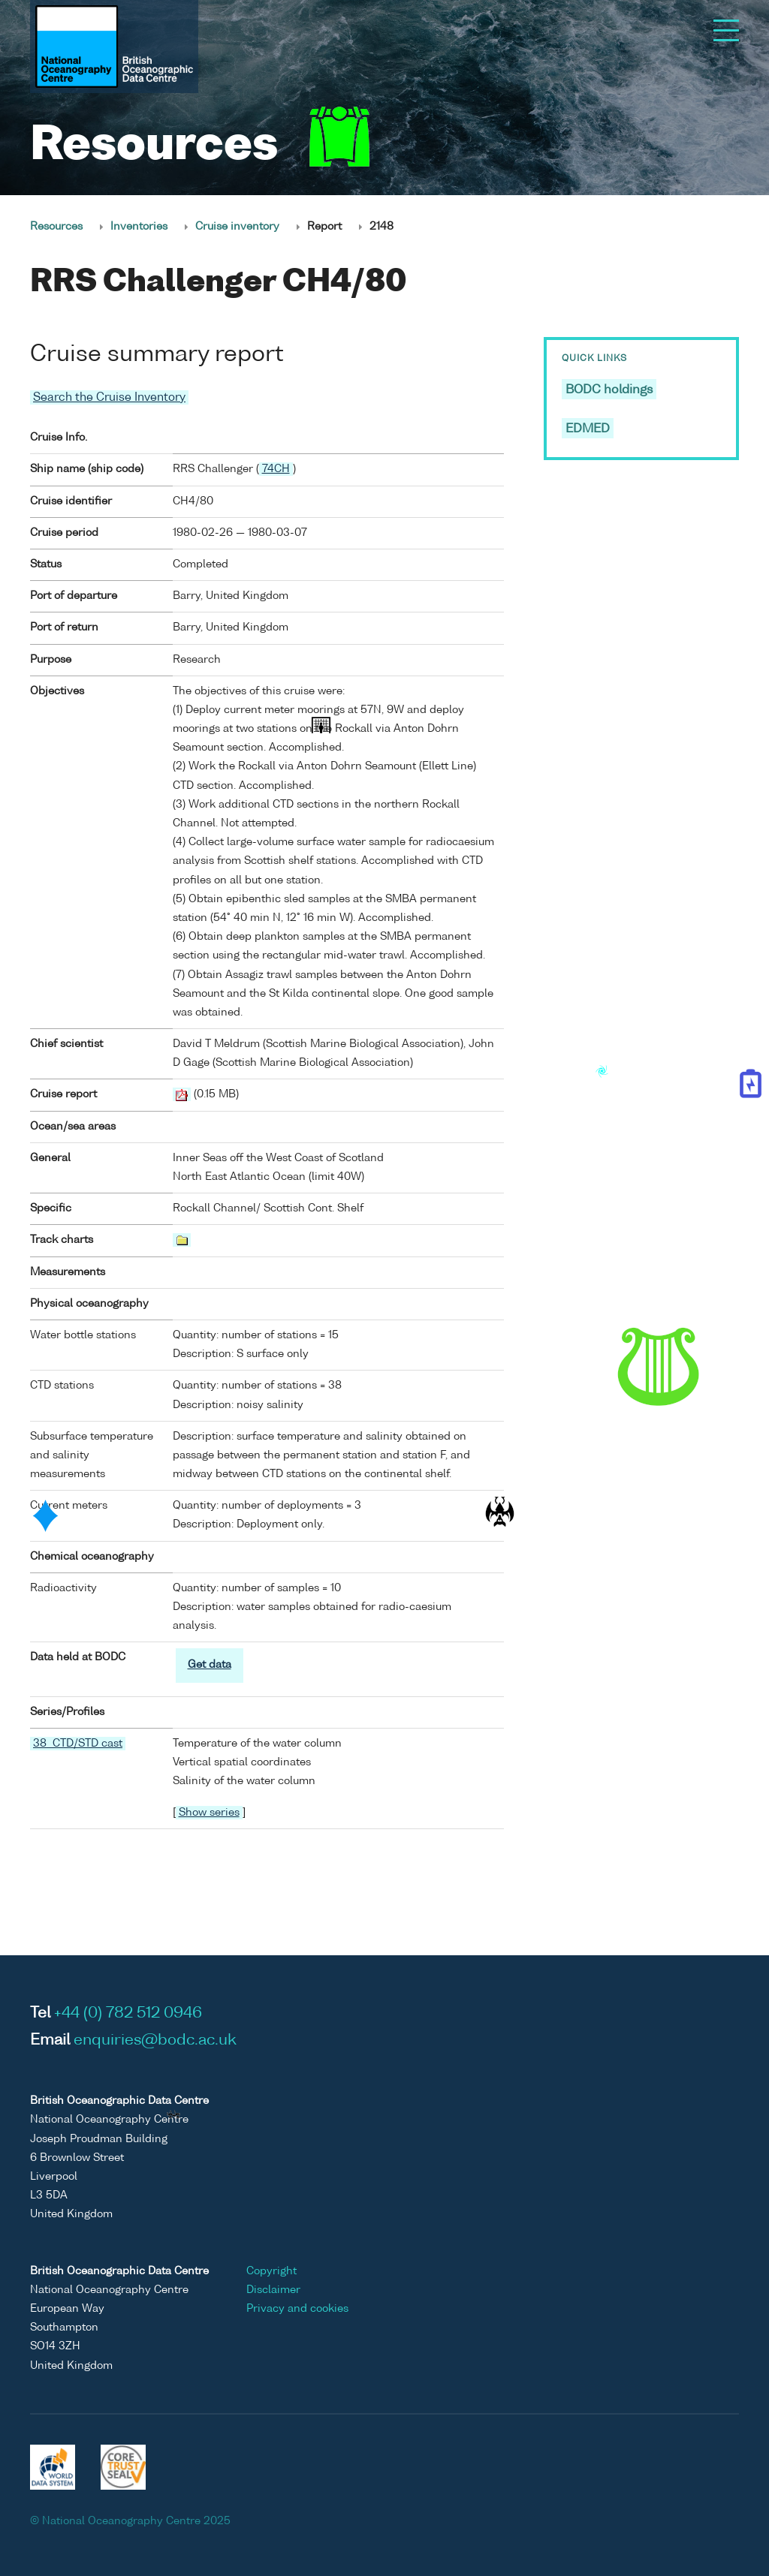 The width and height of the screenshot is (769, 2576). Describe the element at coordinates (173, 2114) in the screenshot. I see `select off-road vehicle type` at that location.